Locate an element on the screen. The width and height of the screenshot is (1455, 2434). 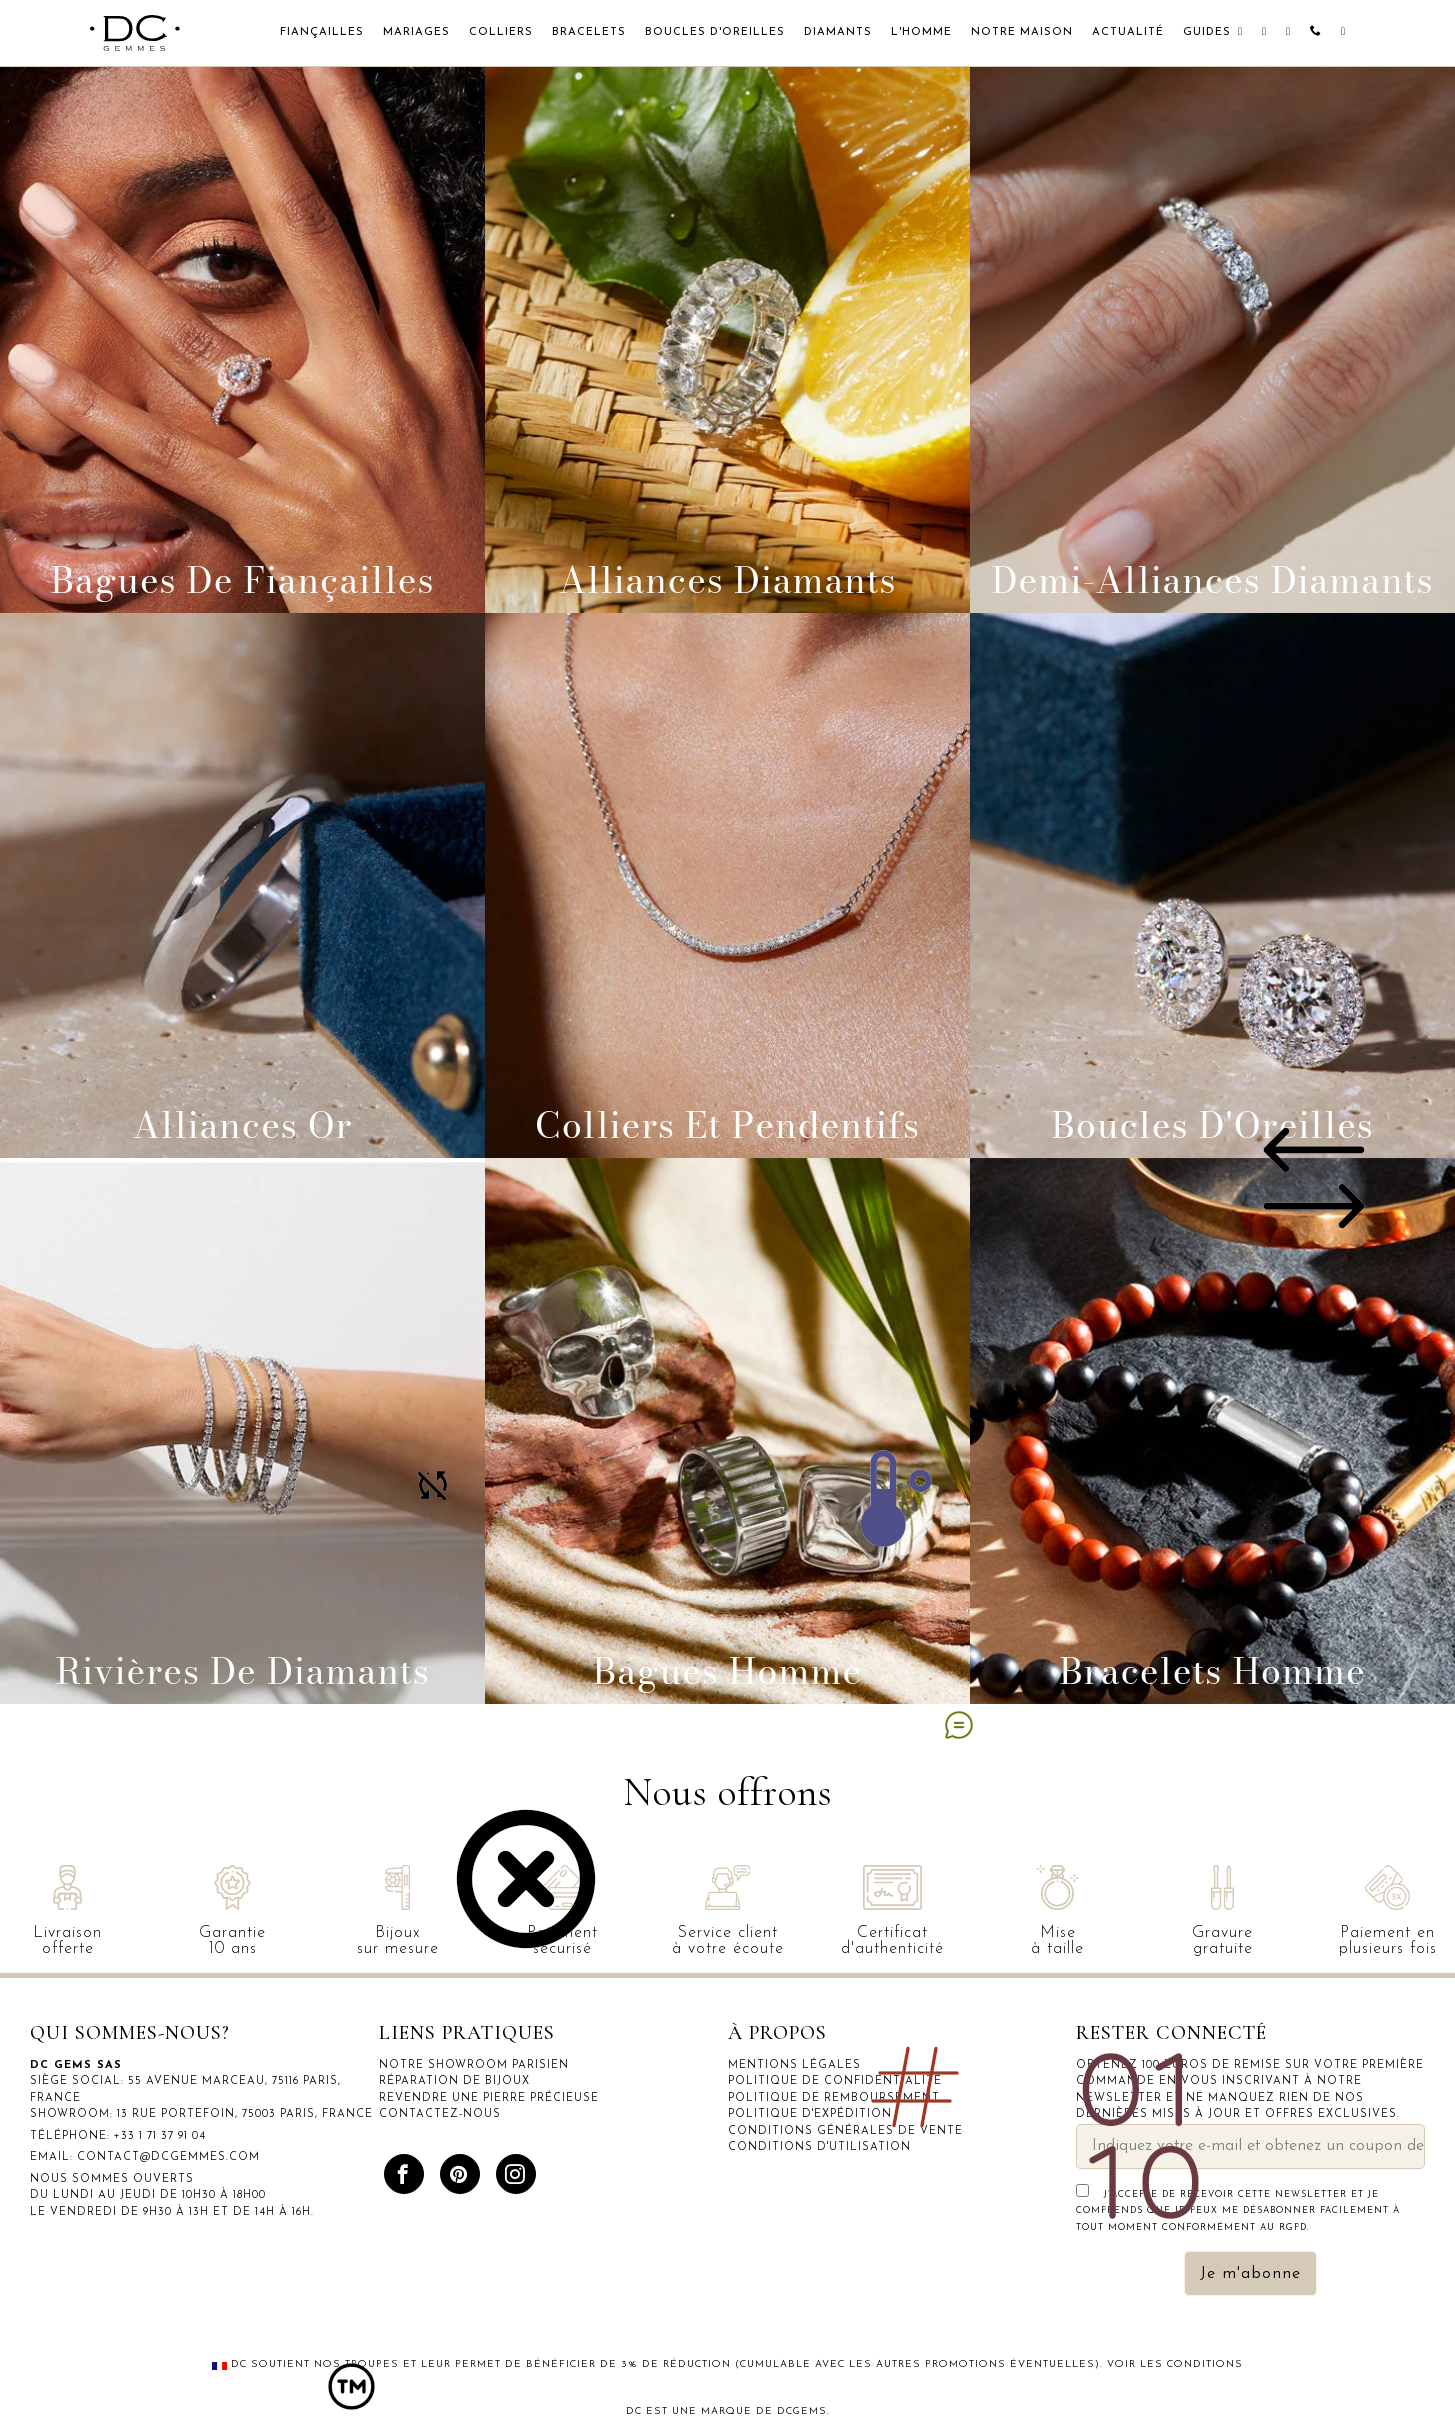
view or browse hashtags is located at coordinates (915, 2087).